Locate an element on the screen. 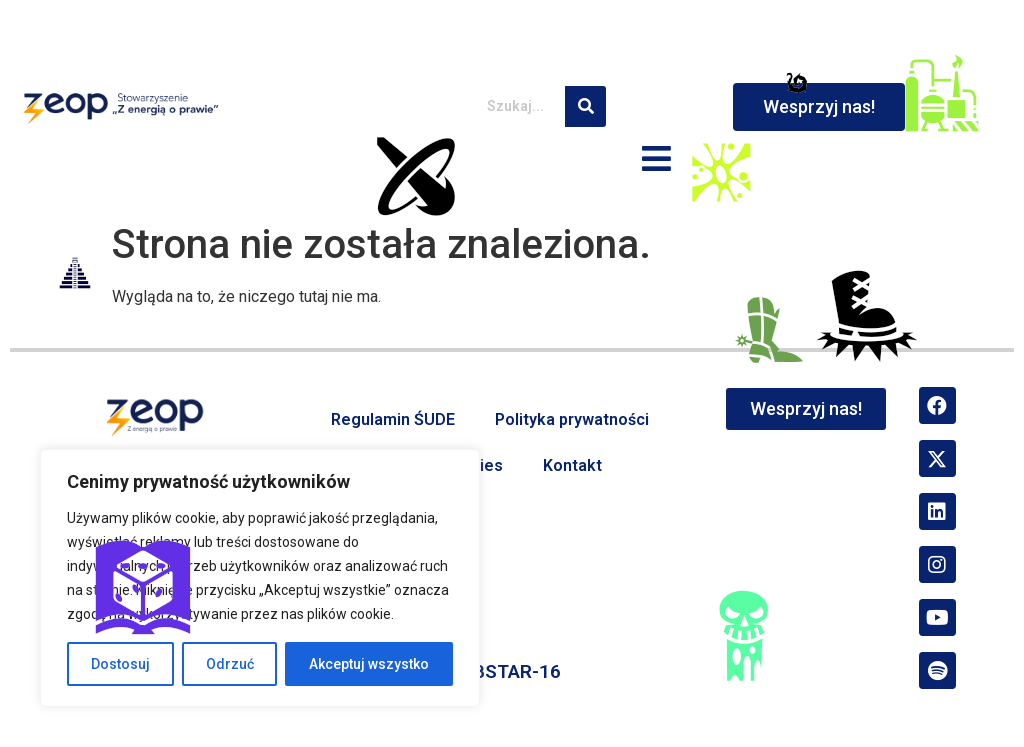  perform a stomp or ground attack is located at coordinates (867, 317).